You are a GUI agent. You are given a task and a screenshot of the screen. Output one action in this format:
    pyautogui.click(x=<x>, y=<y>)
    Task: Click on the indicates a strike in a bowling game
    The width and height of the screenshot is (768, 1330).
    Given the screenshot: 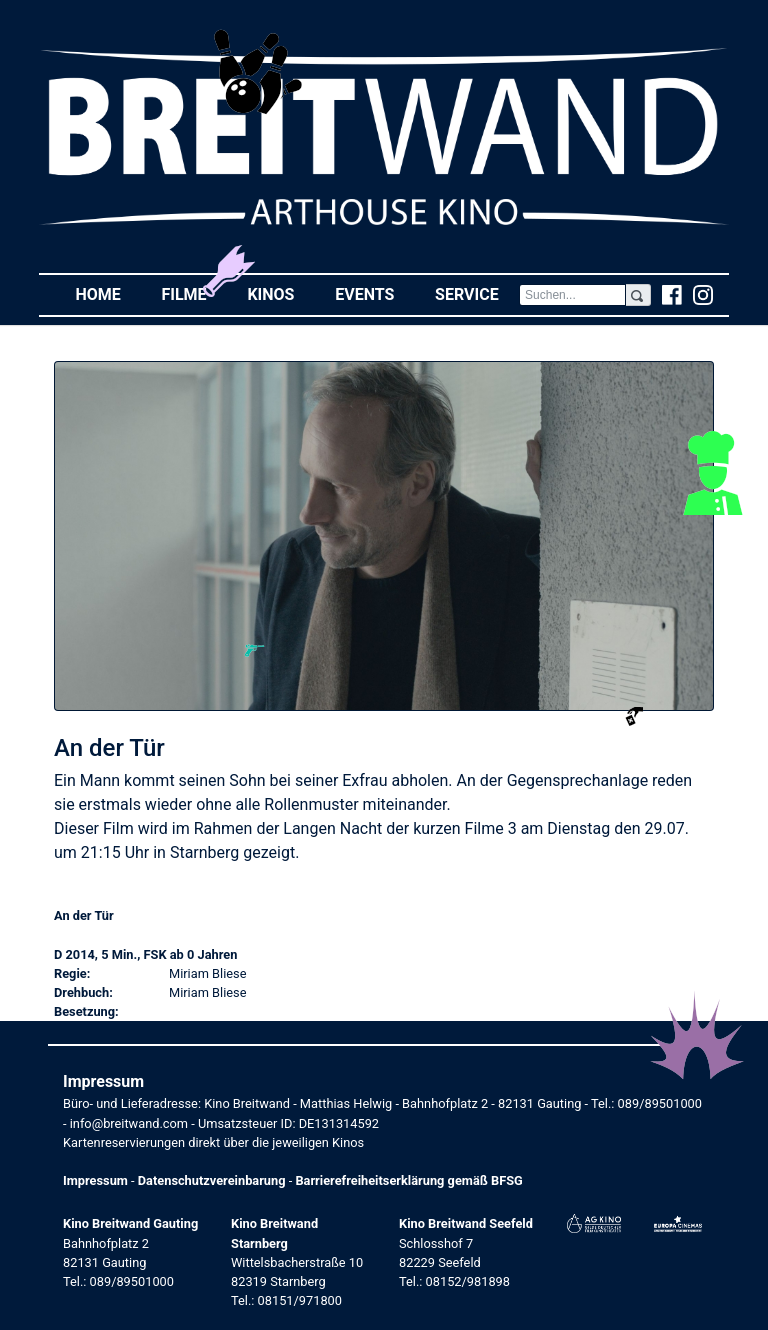 What is the action you would take?
    pyautogui.click(x=258, y=72)
    